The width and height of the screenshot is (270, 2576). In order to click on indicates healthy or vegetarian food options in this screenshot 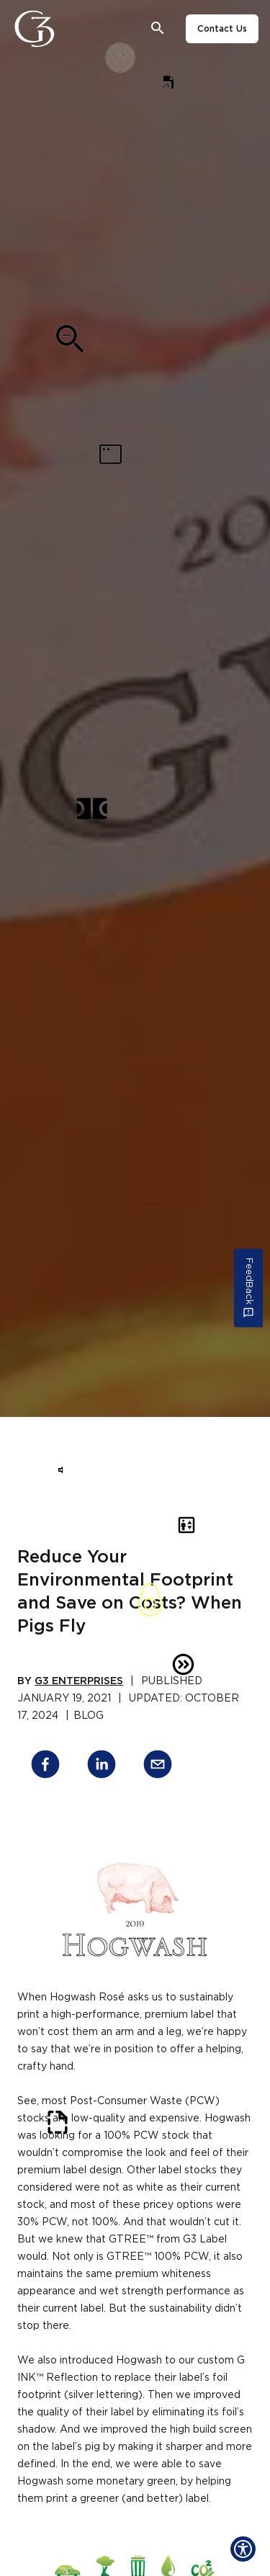, I will do `click(150, 1599)`.